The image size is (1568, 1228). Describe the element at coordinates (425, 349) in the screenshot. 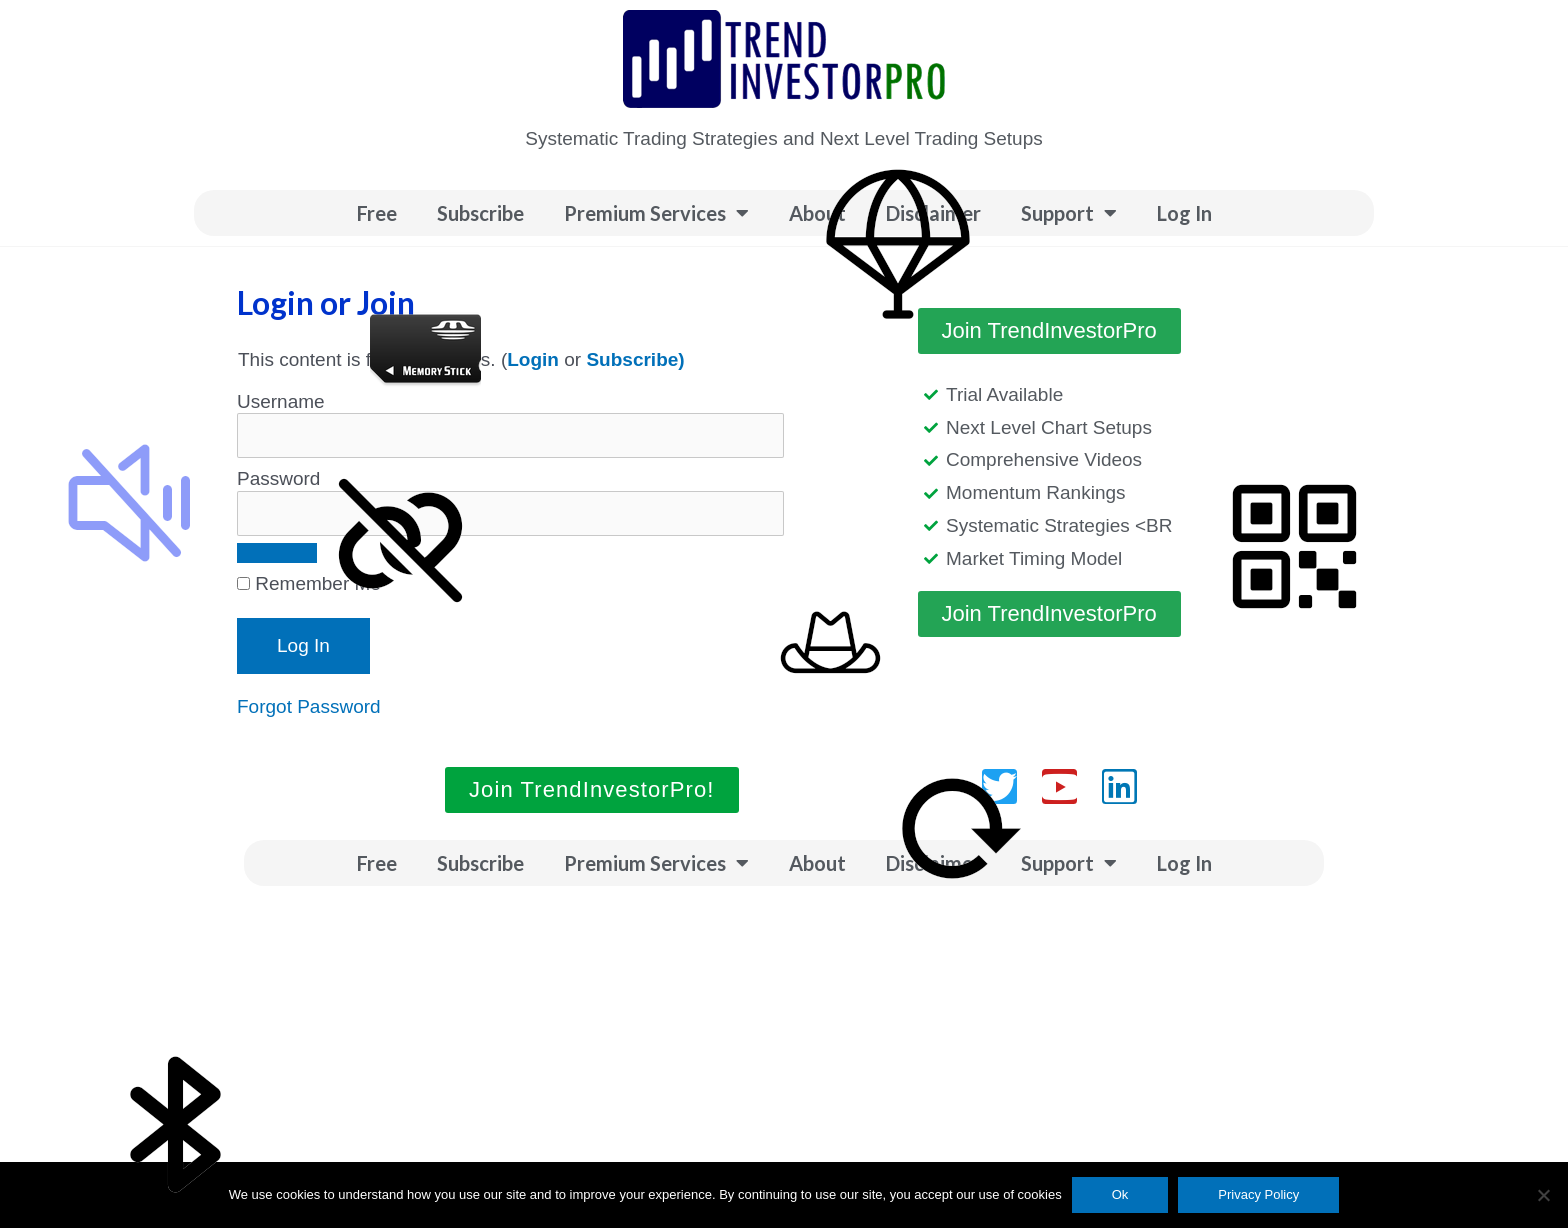

I see `access memory stick storage device` at that location.